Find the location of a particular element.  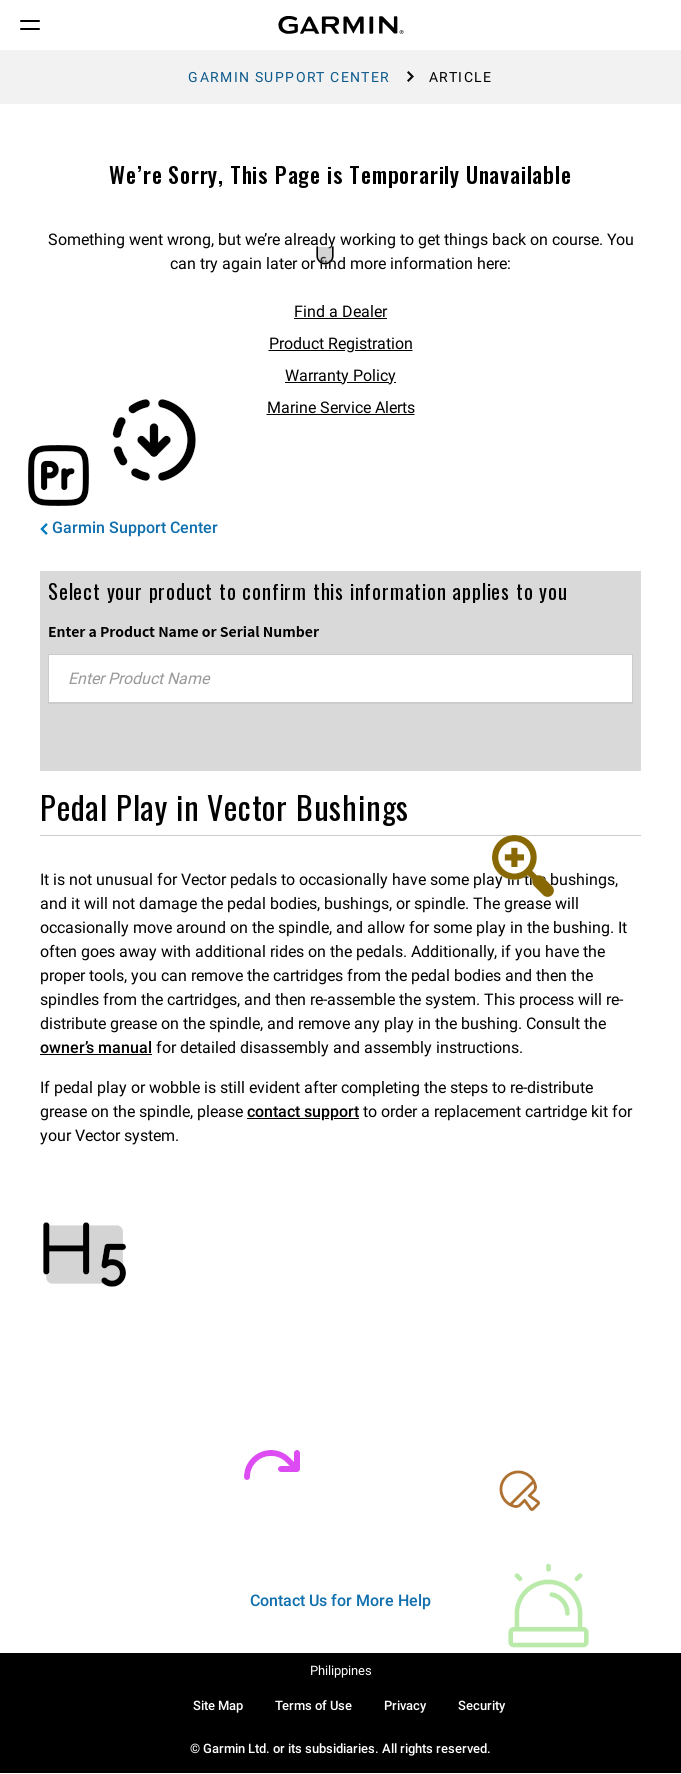

indicates download in progress is located at coordinates (154, 440).